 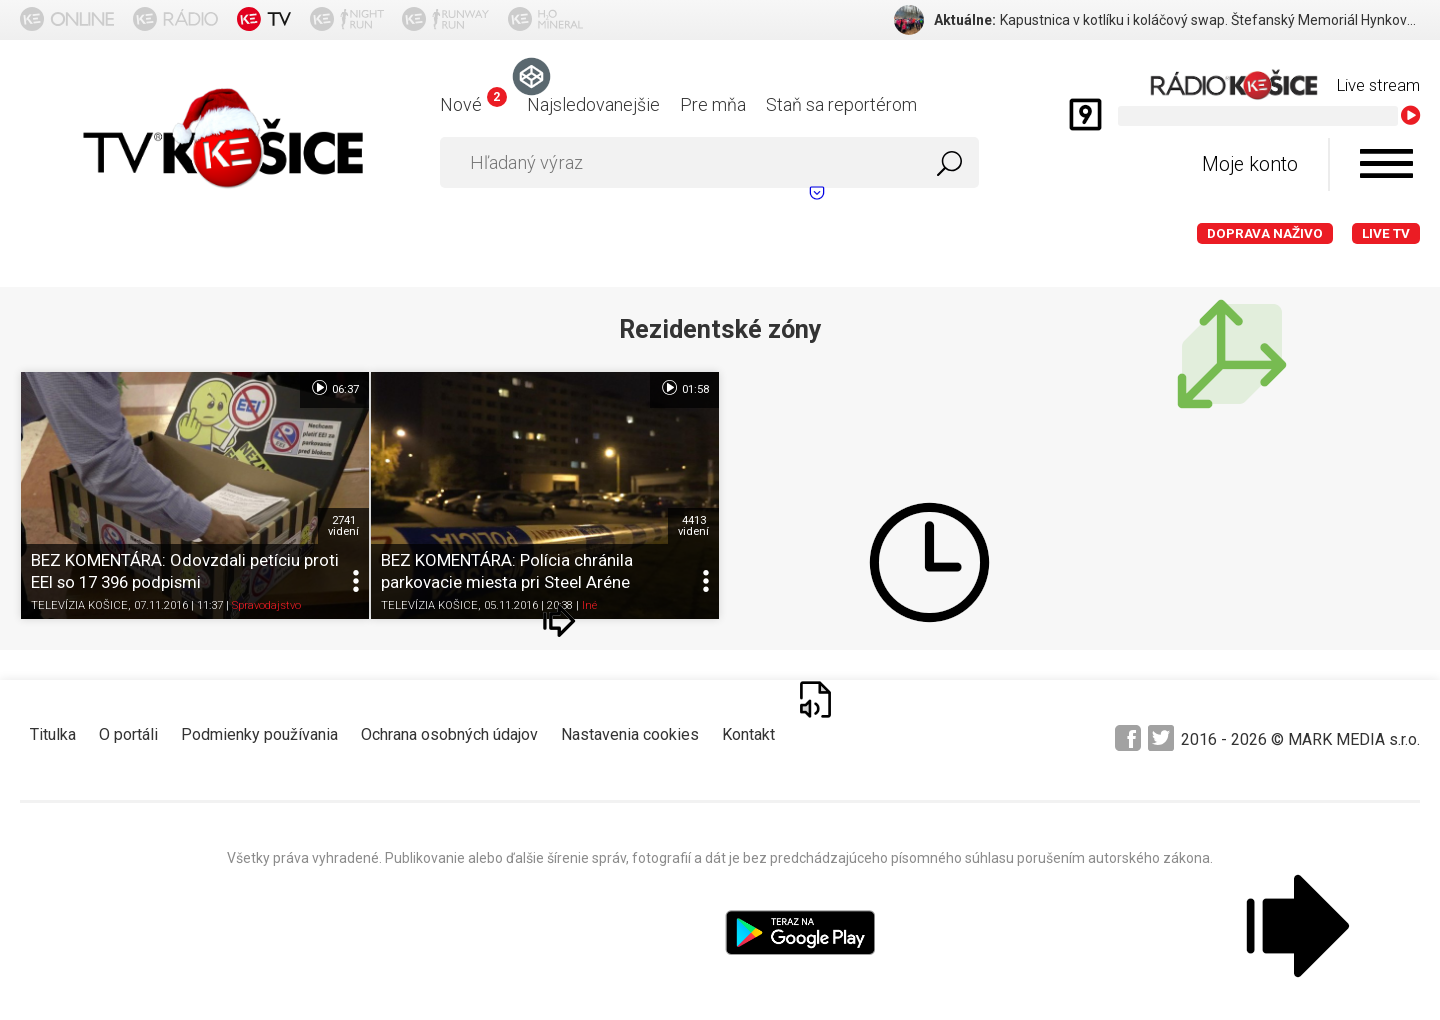 What do you see at coordinates (1225, 360) in the screenshot?
I see `access 3D vector or coordinate tools` at bounding box center [1225, 360].